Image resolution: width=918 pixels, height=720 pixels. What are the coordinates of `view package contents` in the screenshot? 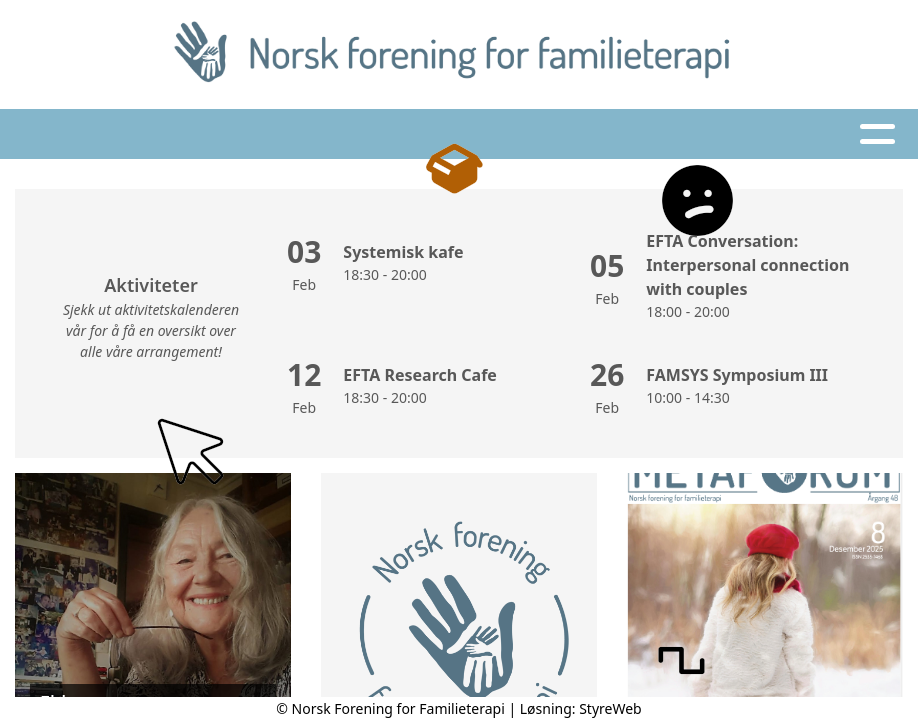 It's located at (454, 168).